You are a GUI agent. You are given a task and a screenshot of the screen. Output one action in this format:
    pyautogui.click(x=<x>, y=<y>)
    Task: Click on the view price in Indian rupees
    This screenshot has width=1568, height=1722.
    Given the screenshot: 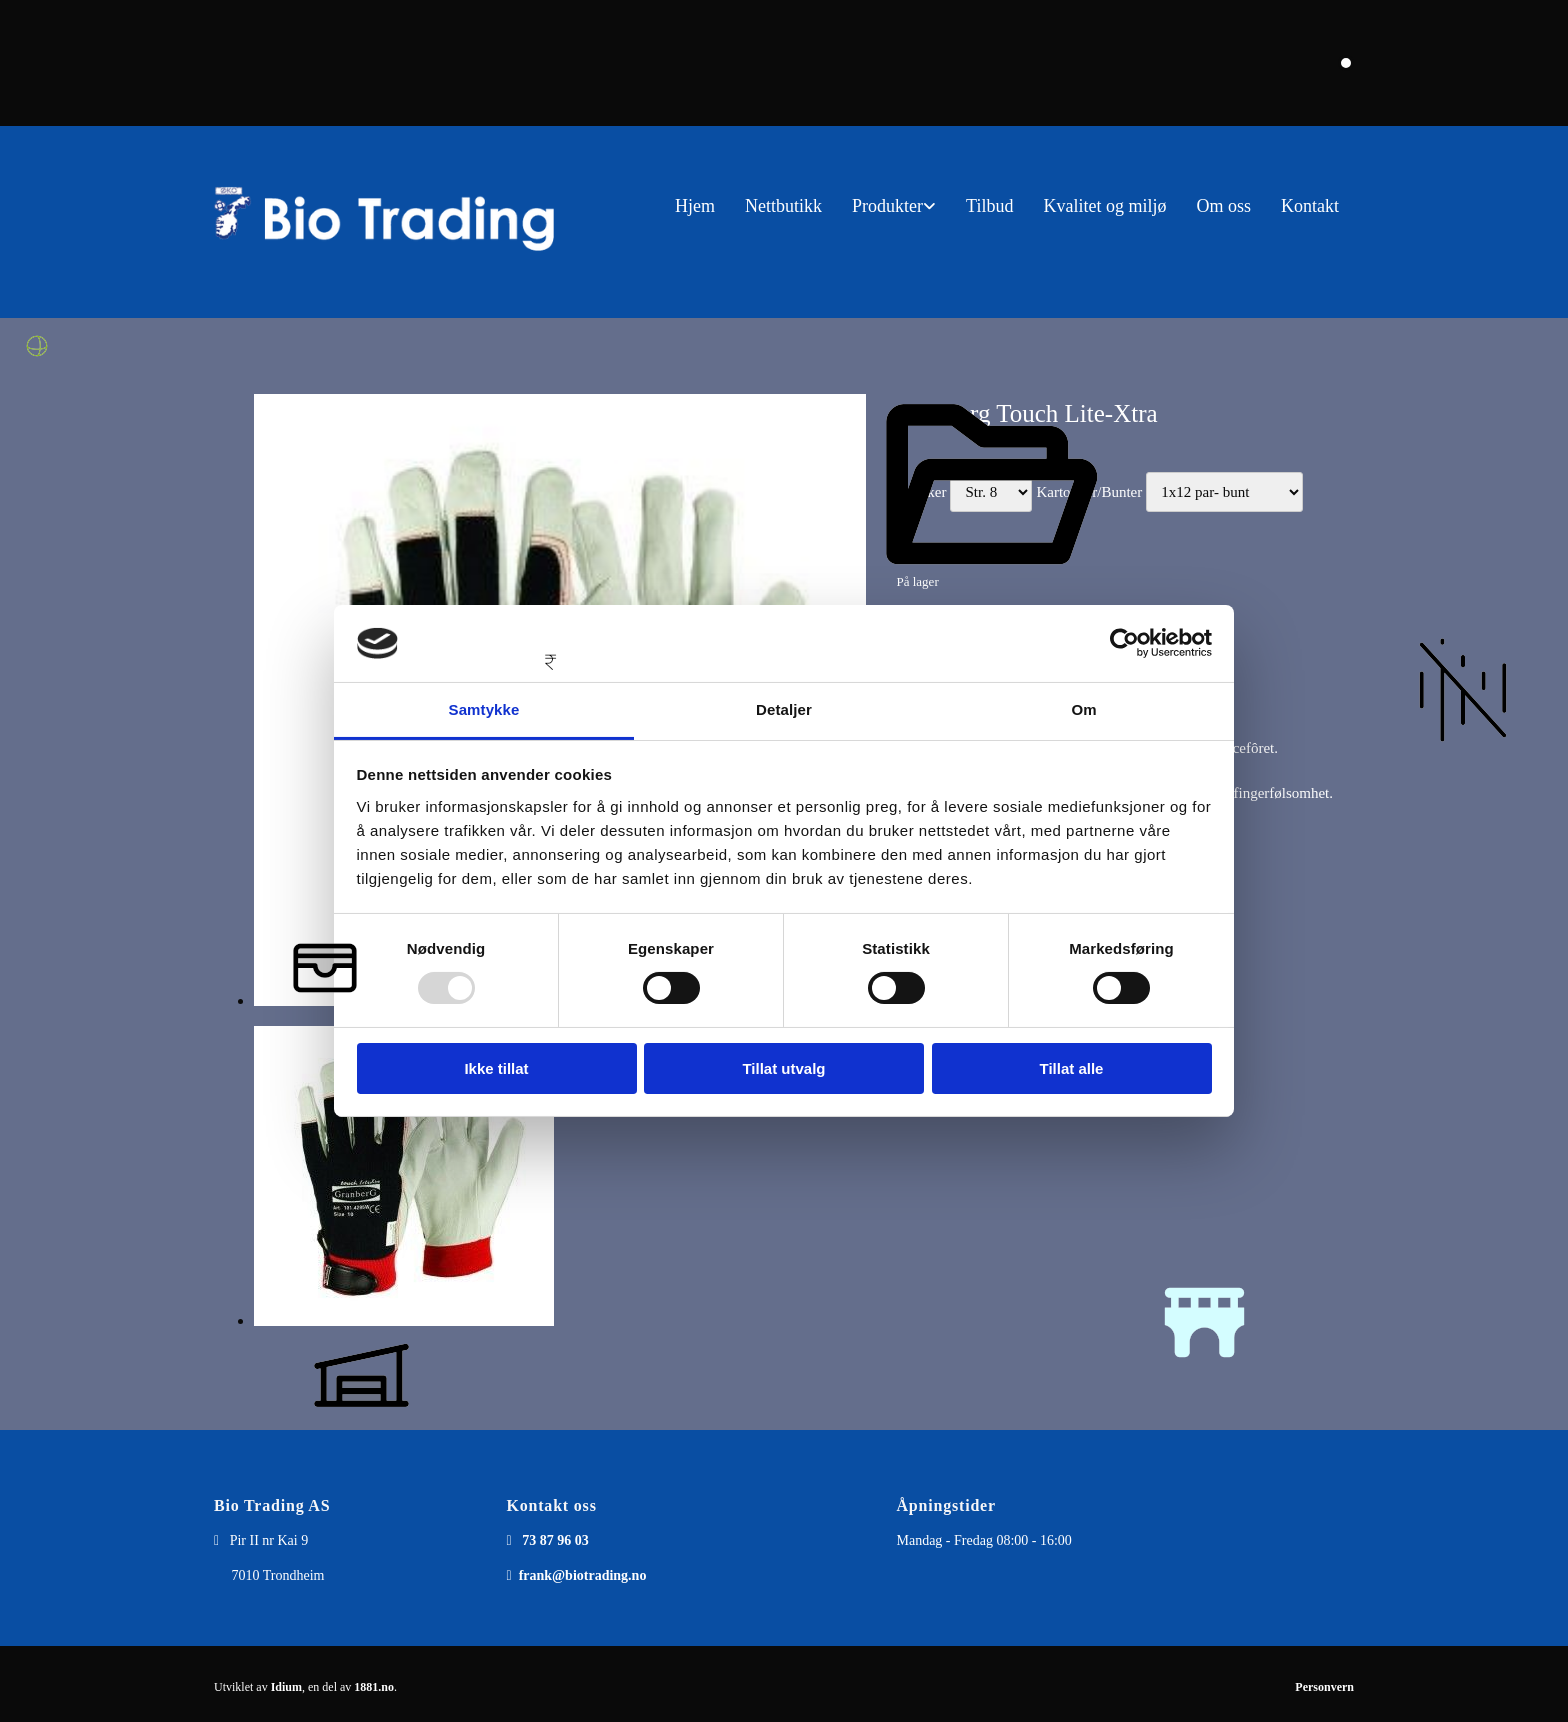 What is the action you would take?
    pyautogui.click(x=550, y=662)
    